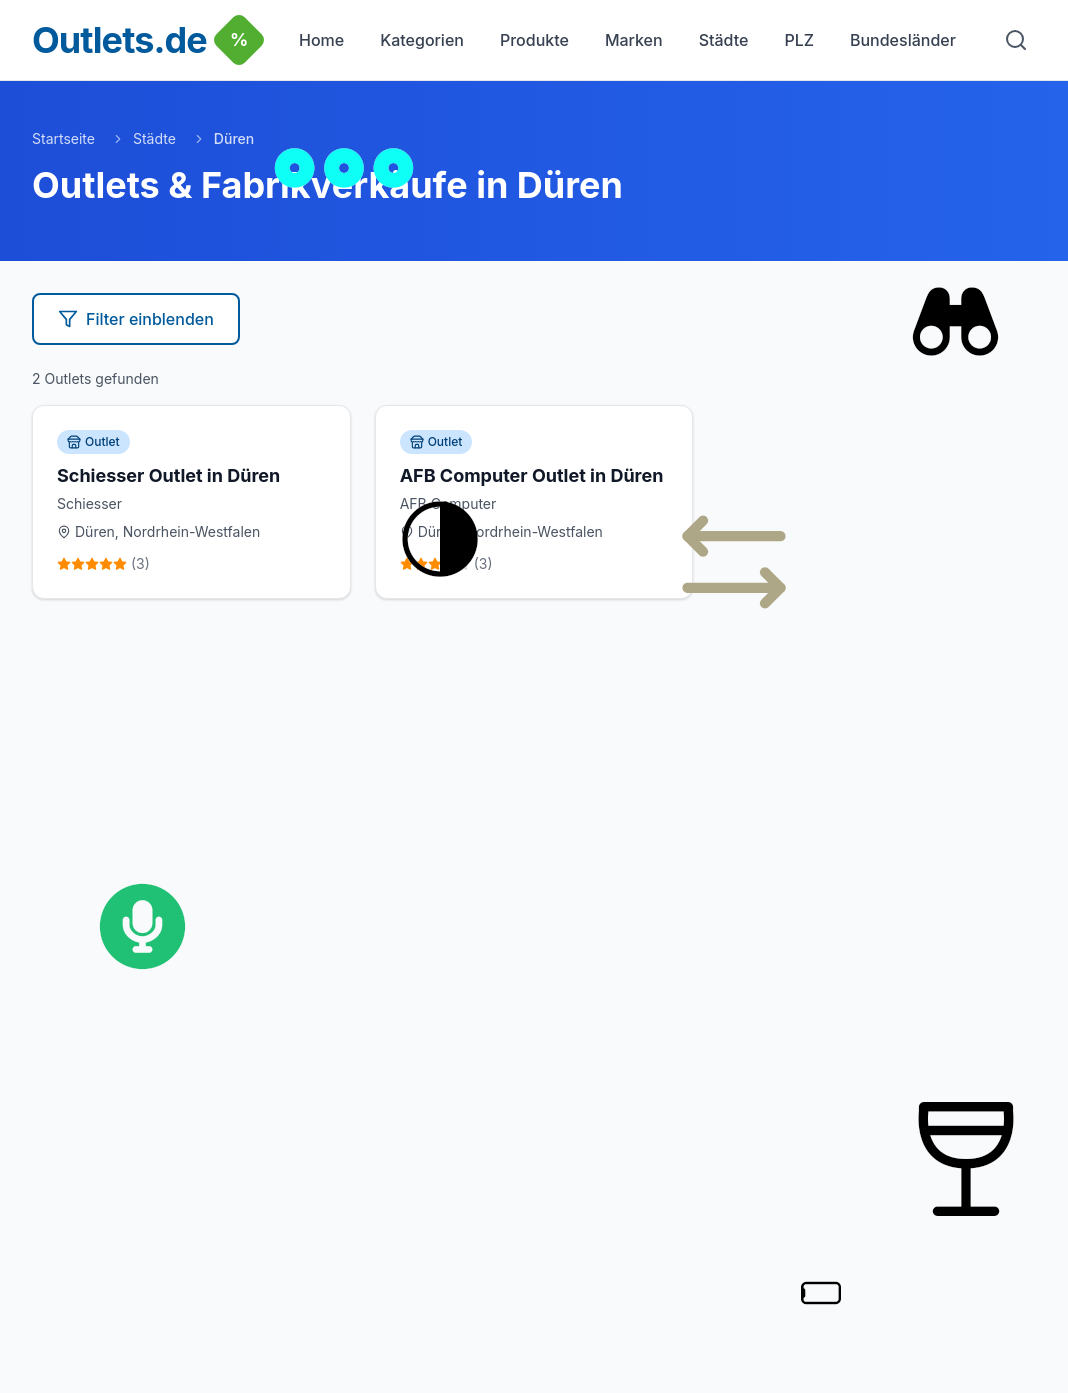 This screenshot has height=1393, width=1068. I want to click on adjust display contrast settings, so click(440, 539).